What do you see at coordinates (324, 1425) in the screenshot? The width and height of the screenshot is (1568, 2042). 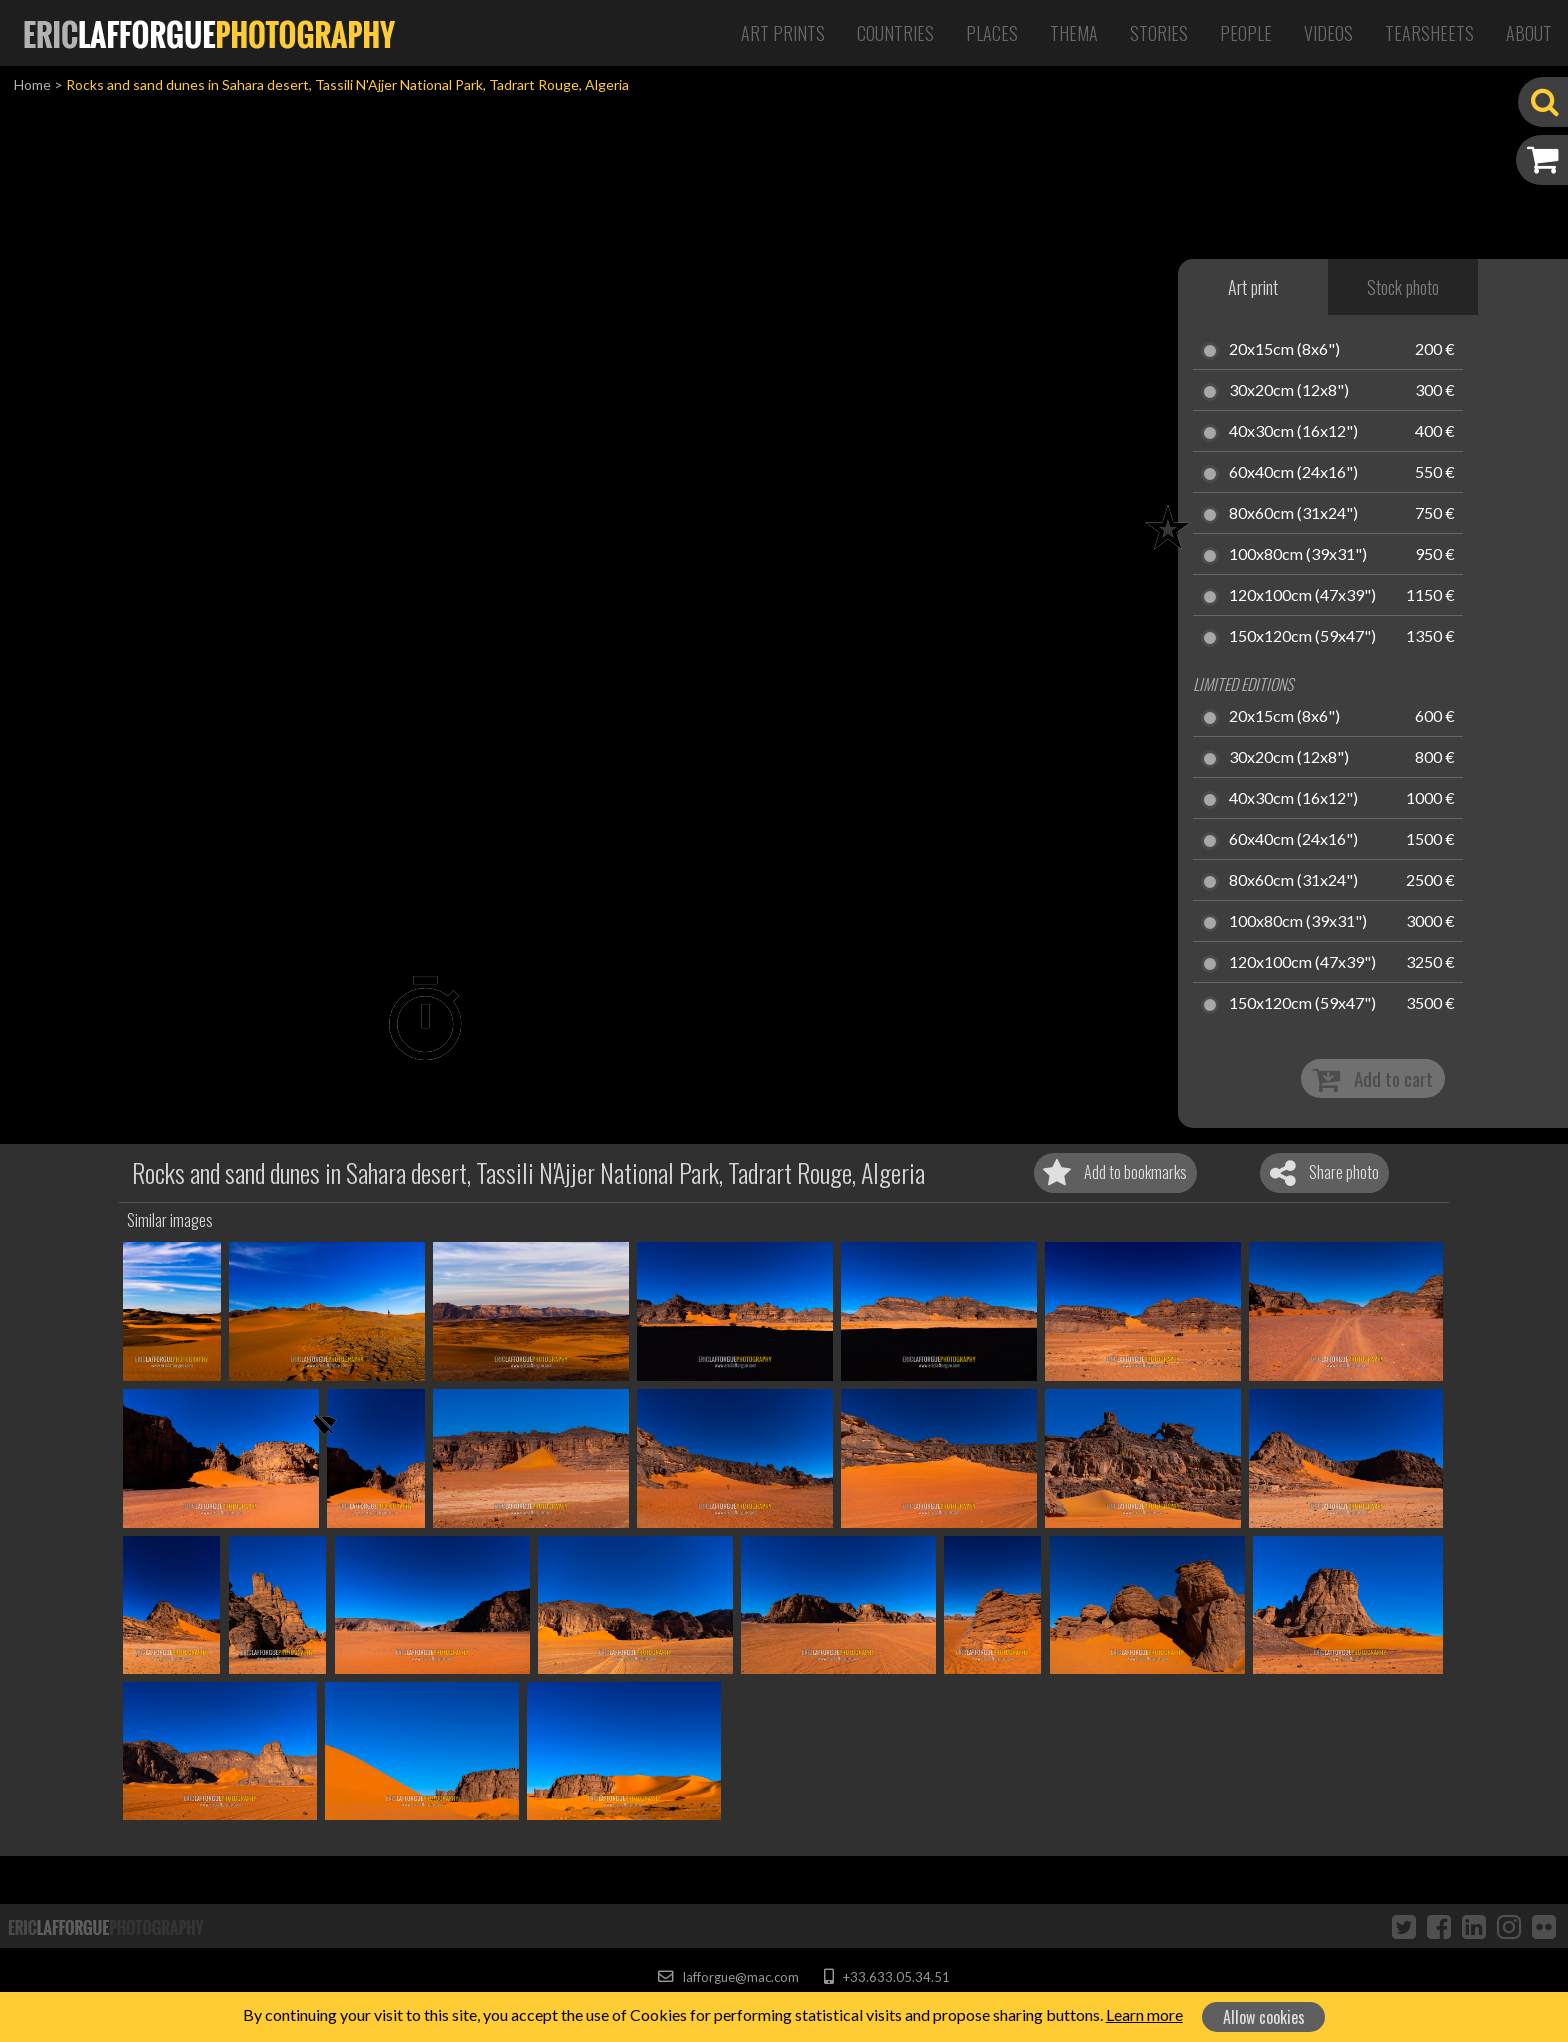 I see `indicates wifi is disconnected or unavailable` at bounding box center [324, 1425].